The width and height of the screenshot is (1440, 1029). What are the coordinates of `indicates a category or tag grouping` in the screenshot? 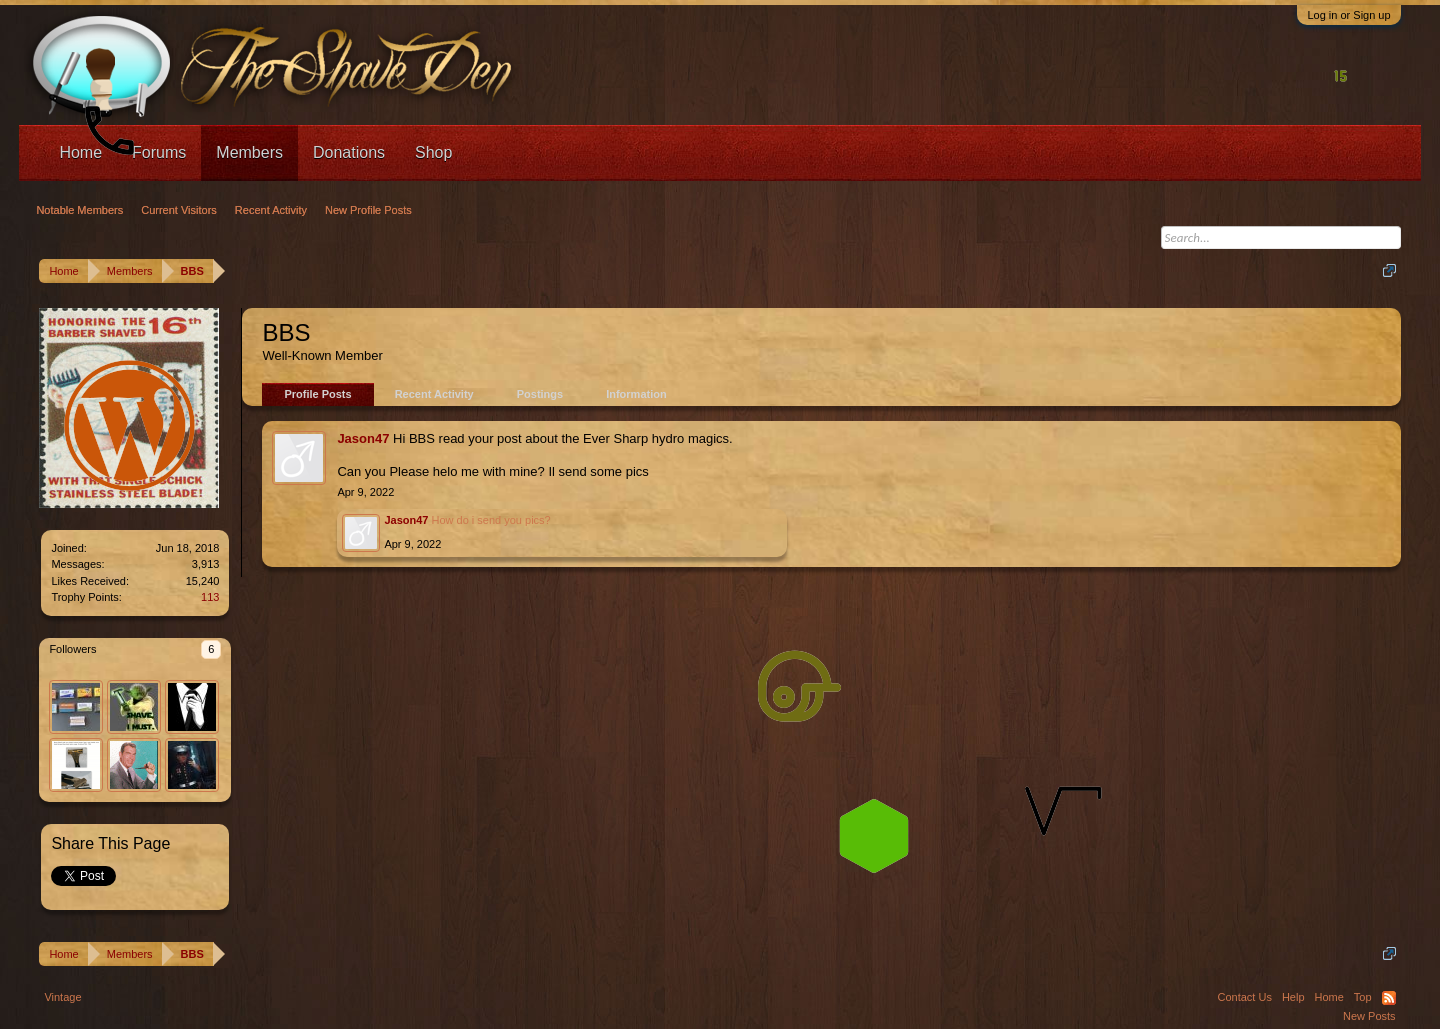 It's located at (874, 836).